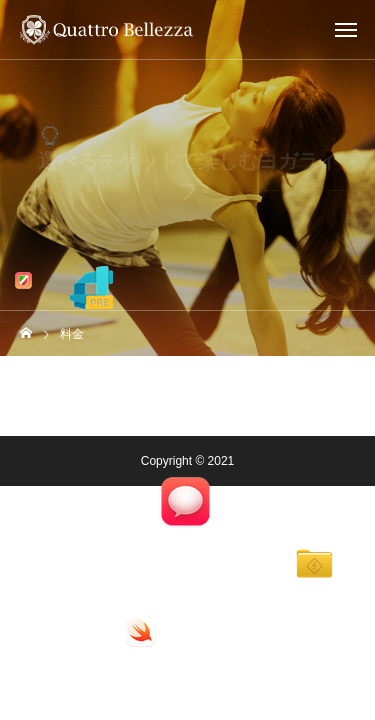  I want to click on access the public folder for shared files, so click(314, 563).